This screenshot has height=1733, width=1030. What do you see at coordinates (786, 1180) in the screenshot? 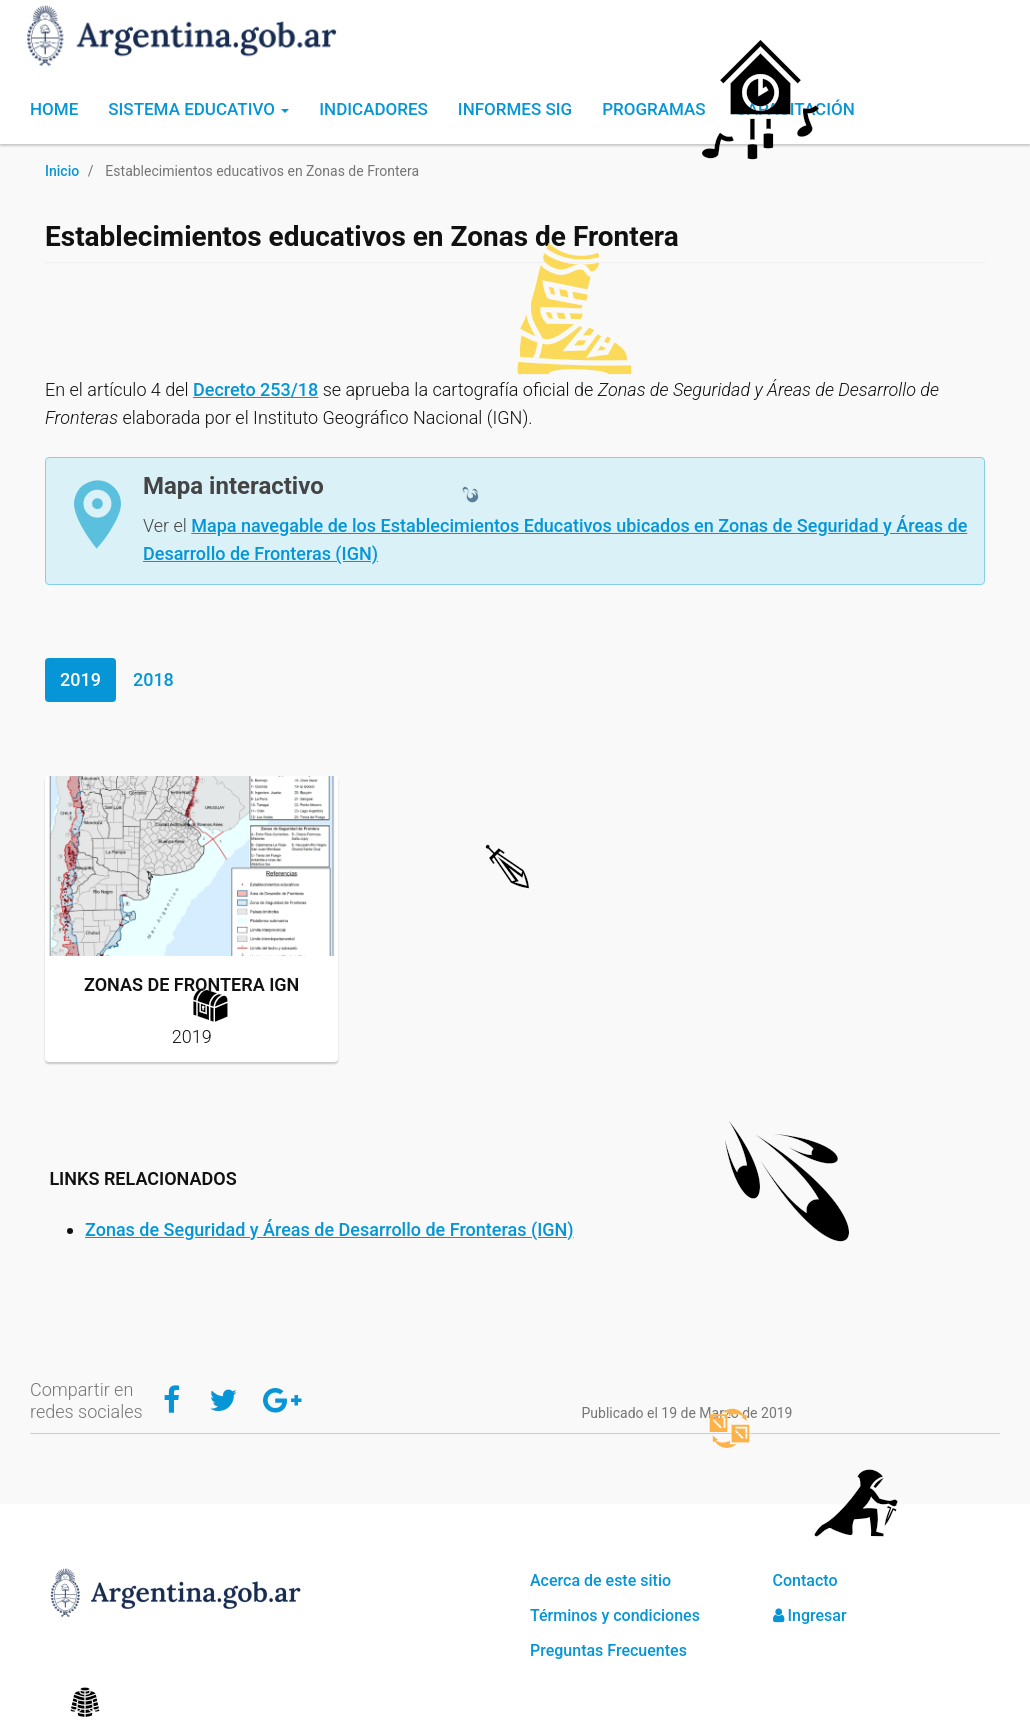
I see `activate quick attack or strike ability` at bounding box center [786, 1180].